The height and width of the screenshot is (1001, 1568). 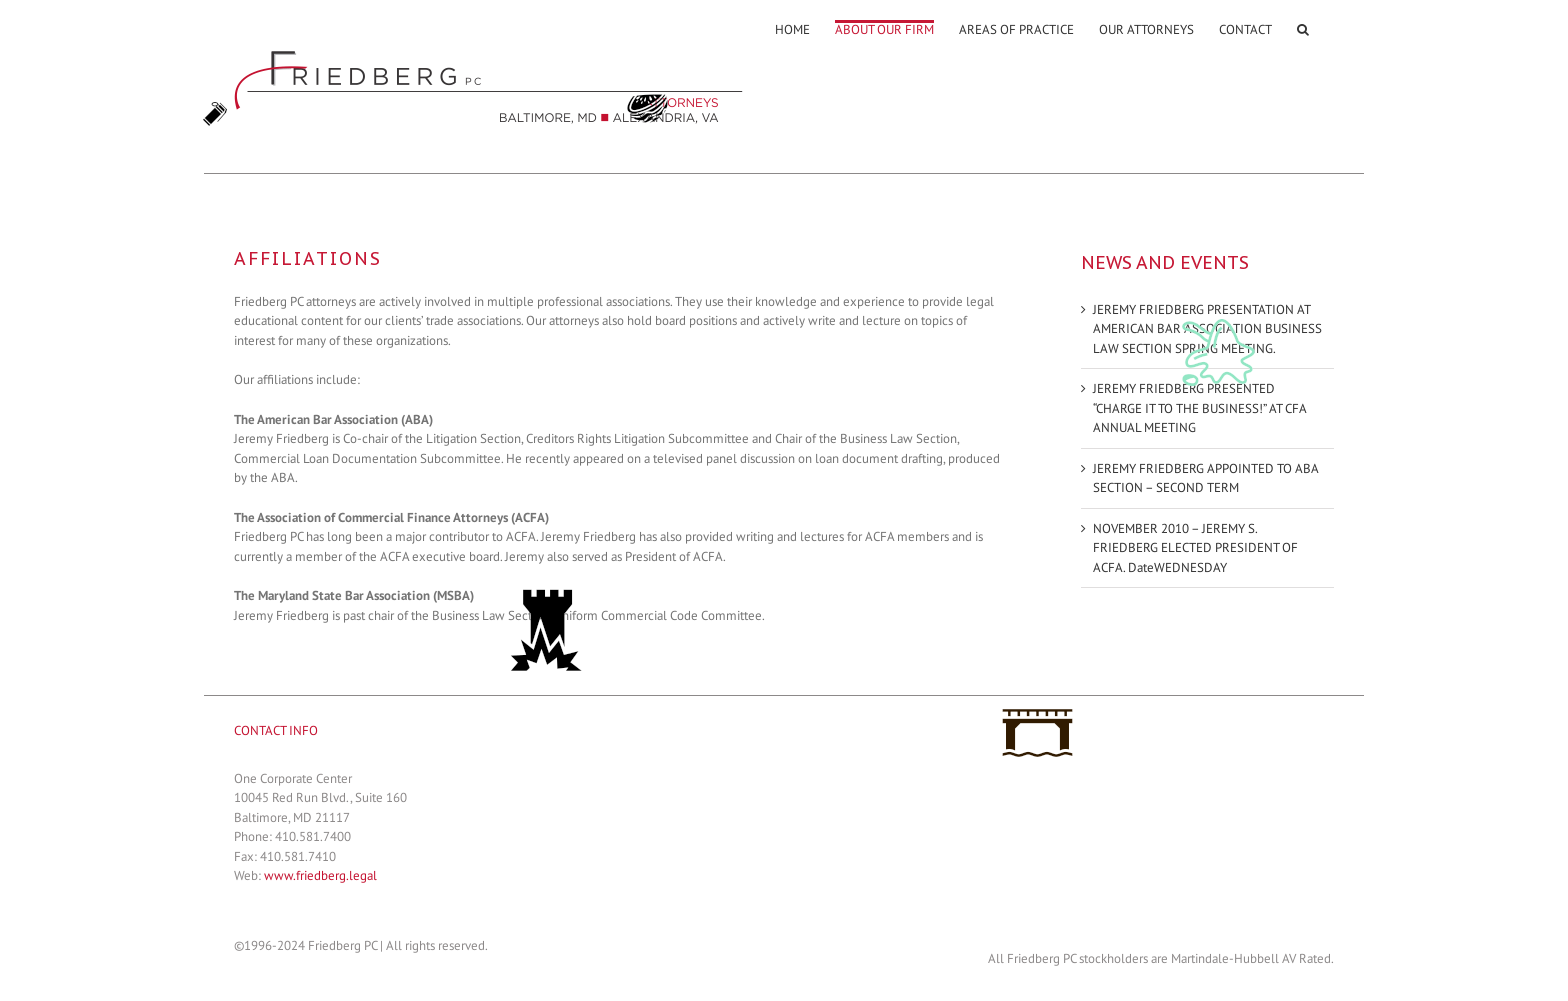 What do you see at coordinates (1218, 352) in the screenshot?
I see `slime or goo enemy in a game interface` at bounding box center [1218, 352].